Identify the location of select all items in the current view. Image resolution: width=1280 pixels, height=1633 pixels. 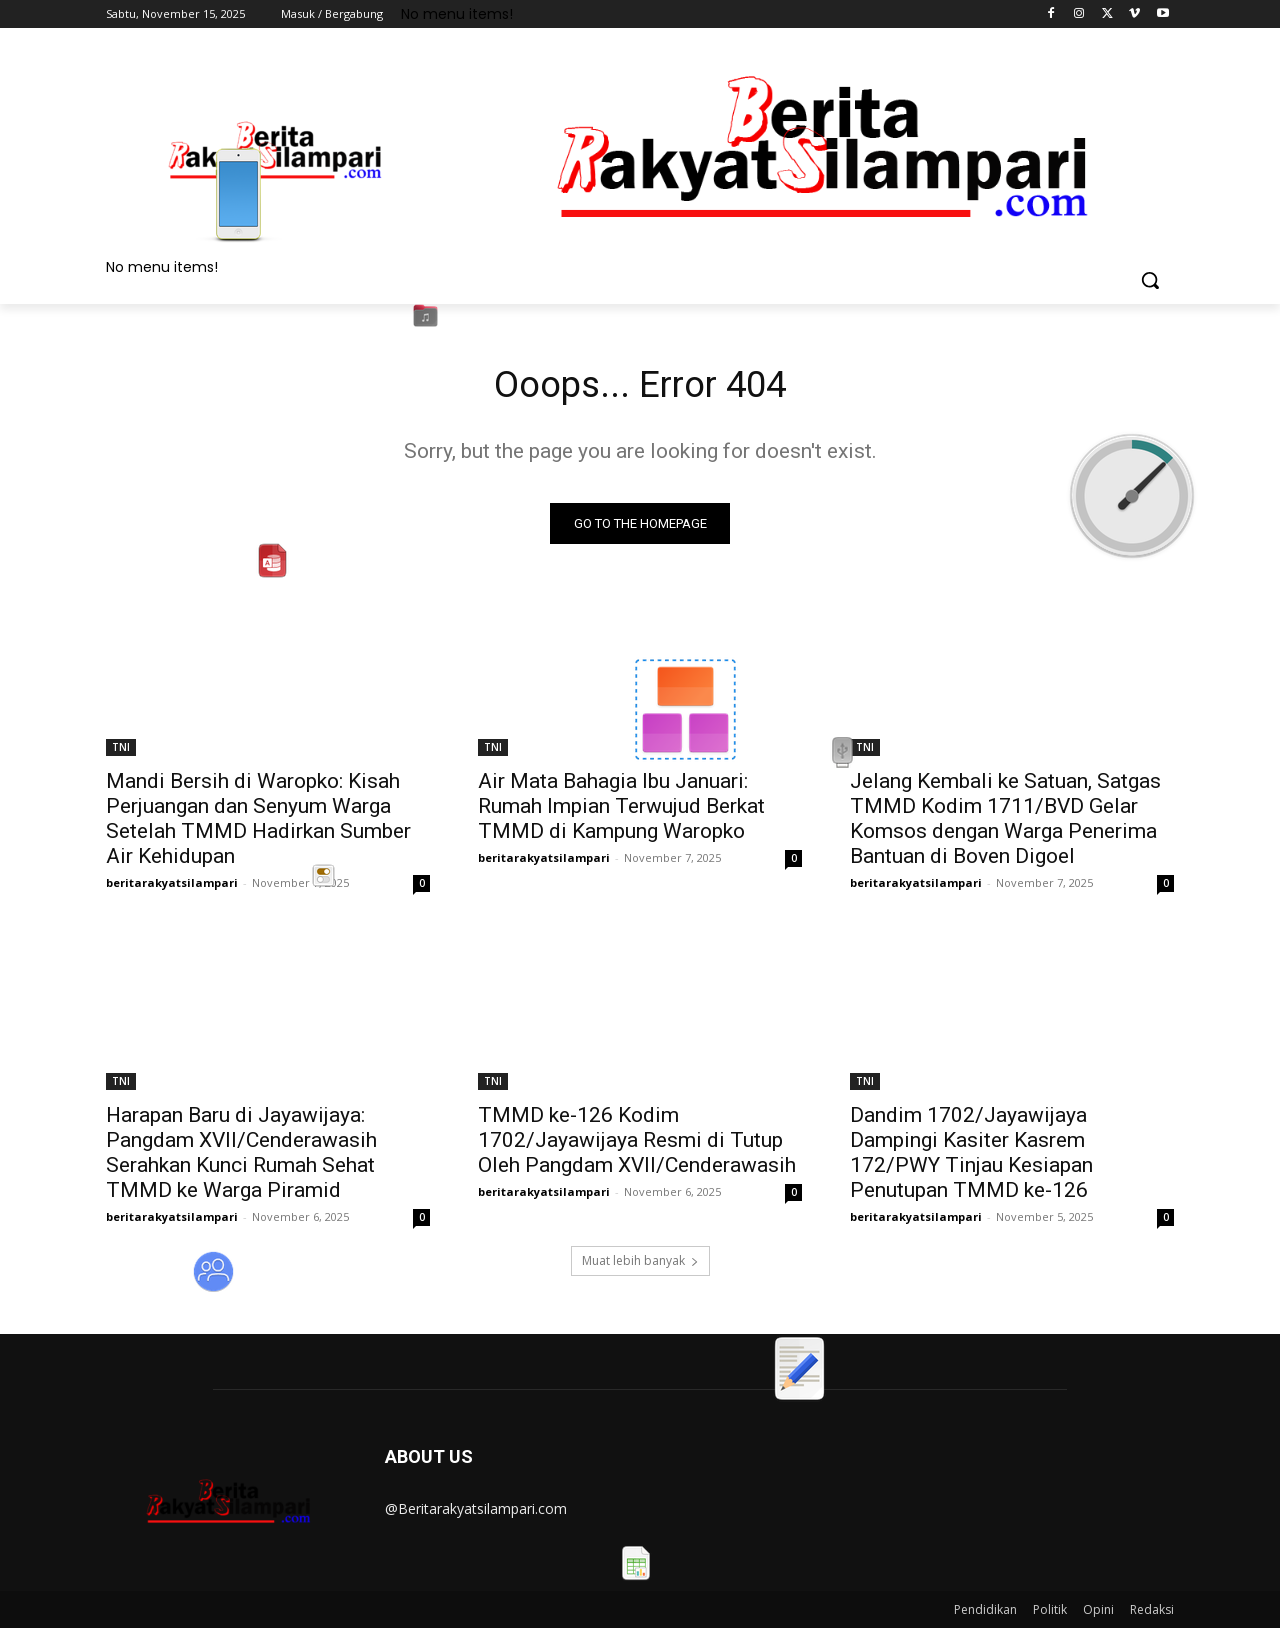
(685, 709).